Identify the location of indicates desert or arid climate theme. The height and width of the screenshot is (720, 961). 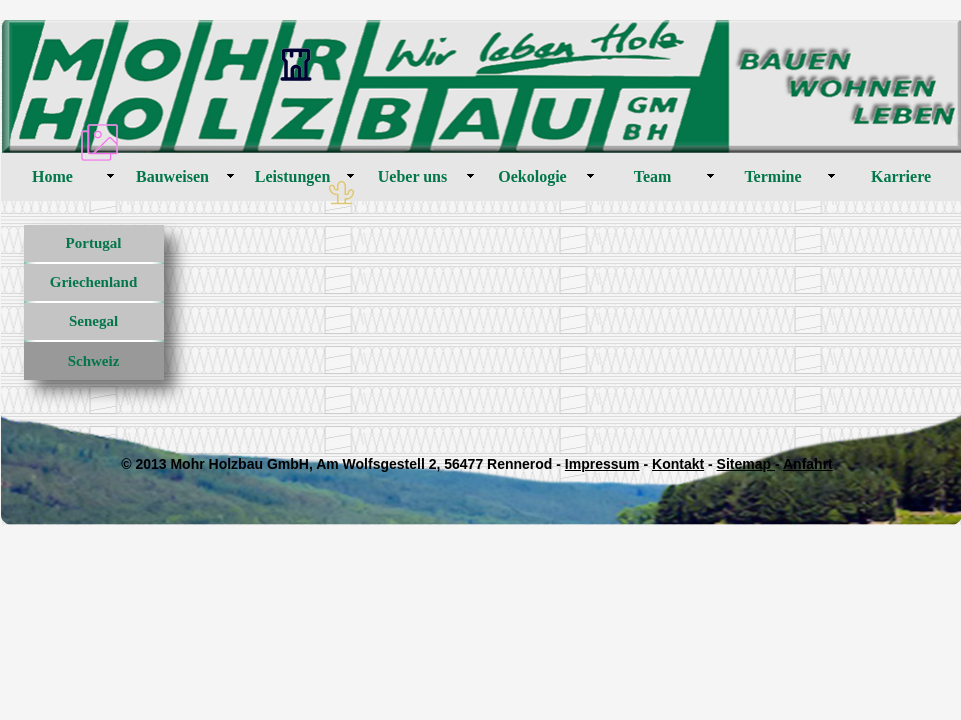
(341, 193).